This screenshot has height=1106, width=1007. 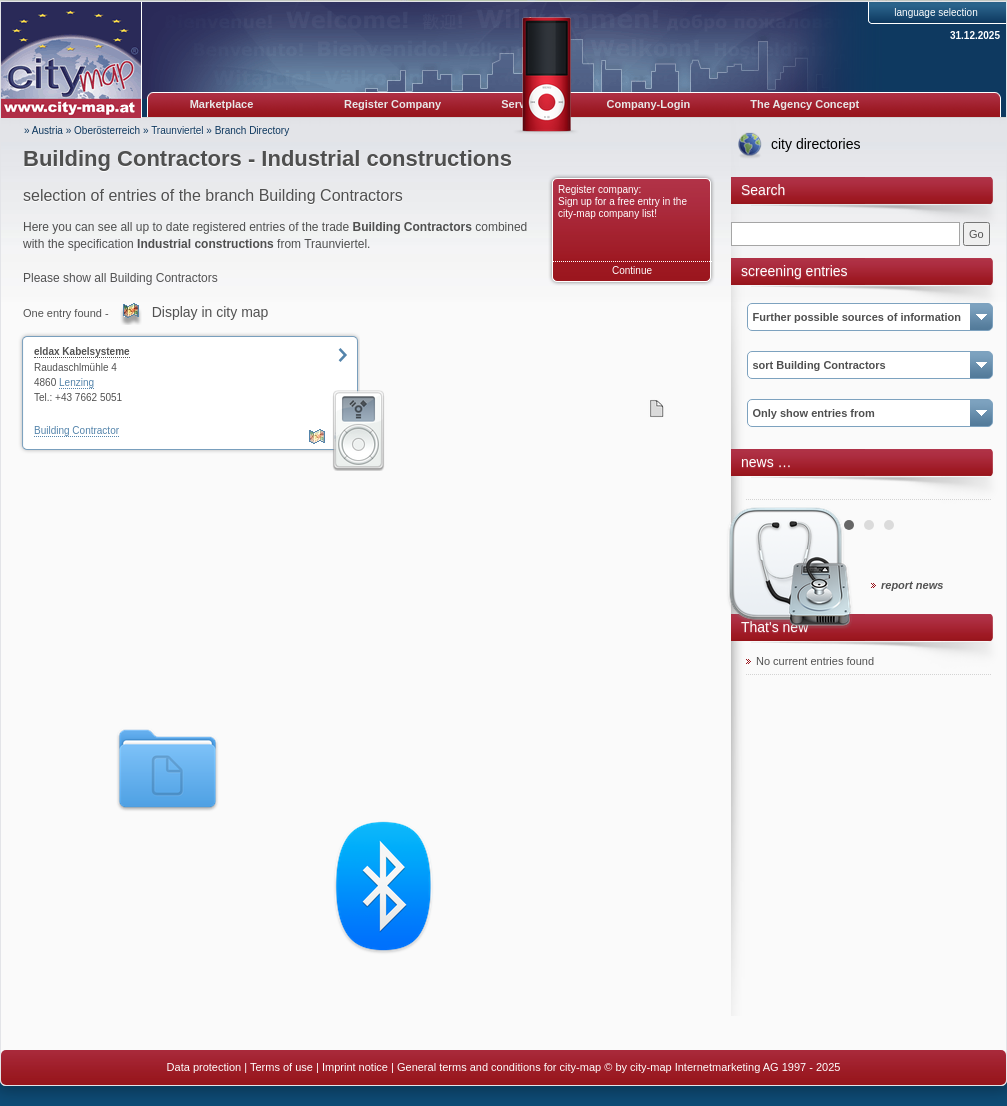 What do you see at coordinates (656, 408) in the screenshot?
I see `generic file in sidebar navigation` at bounding box center [656, 408].